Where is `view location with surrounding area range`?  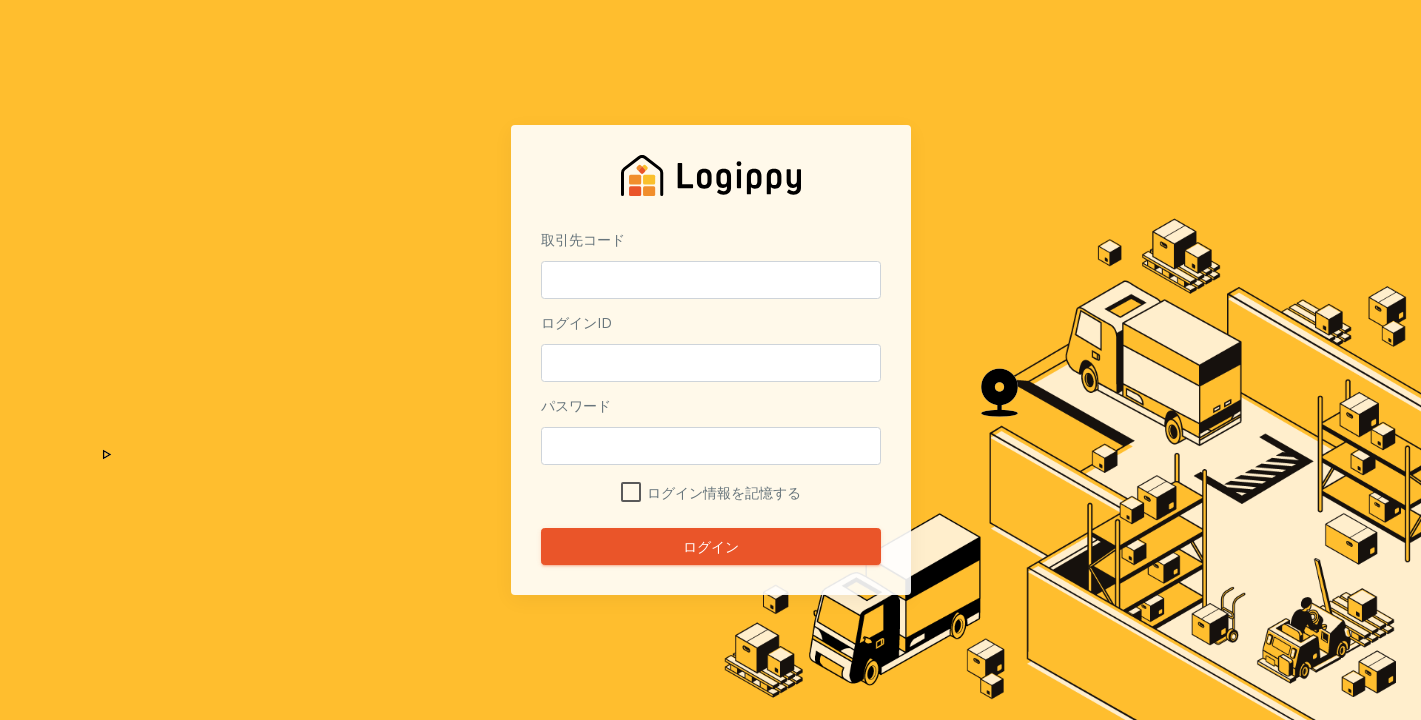
view location with surrounding area range is located at coordinates (999, 391).